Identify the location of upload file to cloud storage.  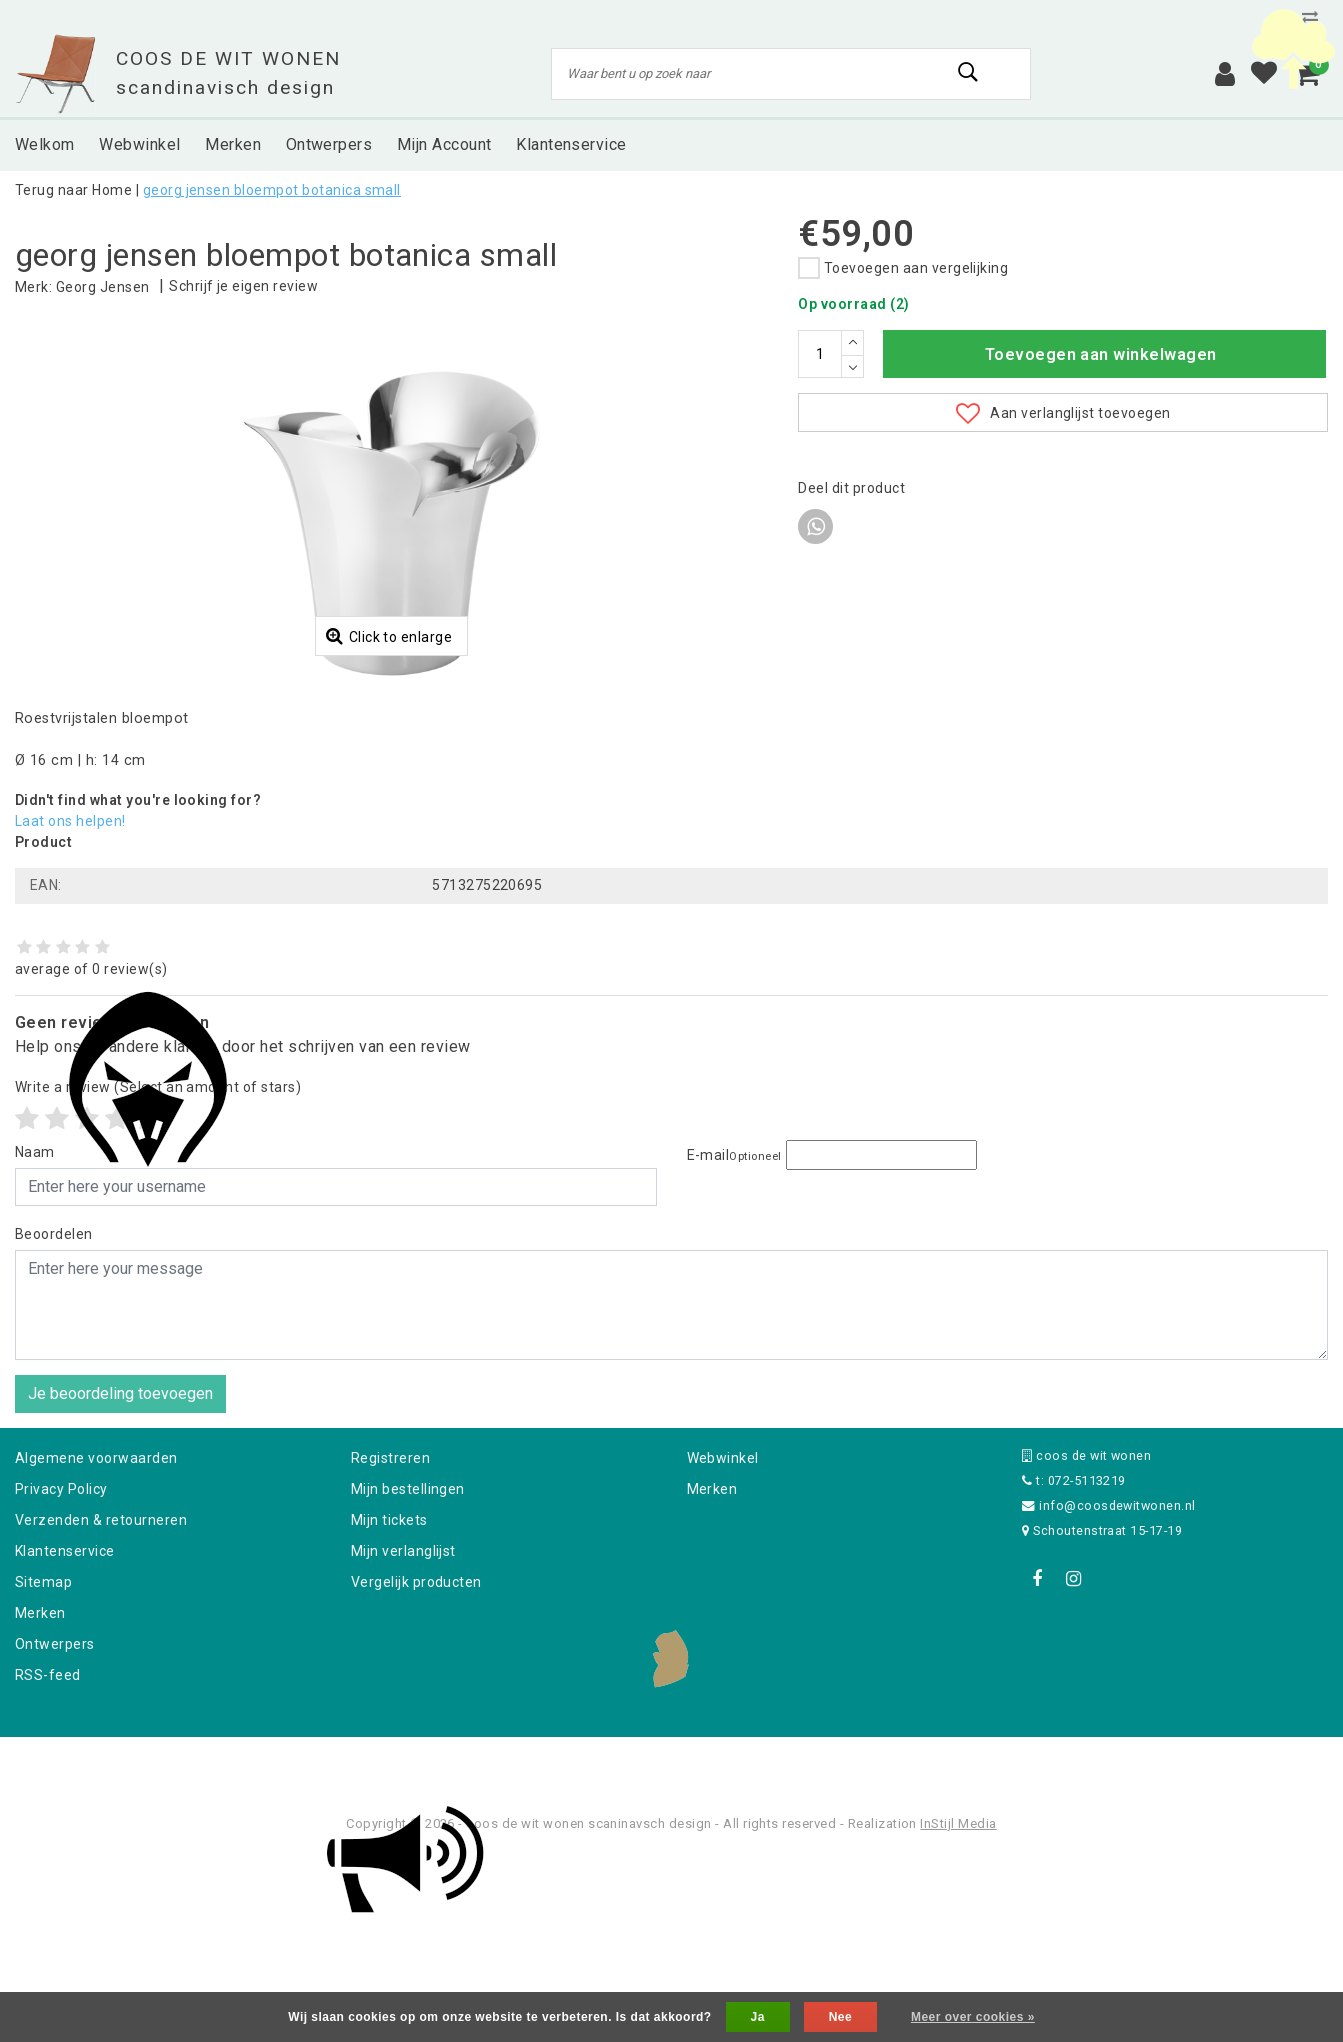
(1293, 48).